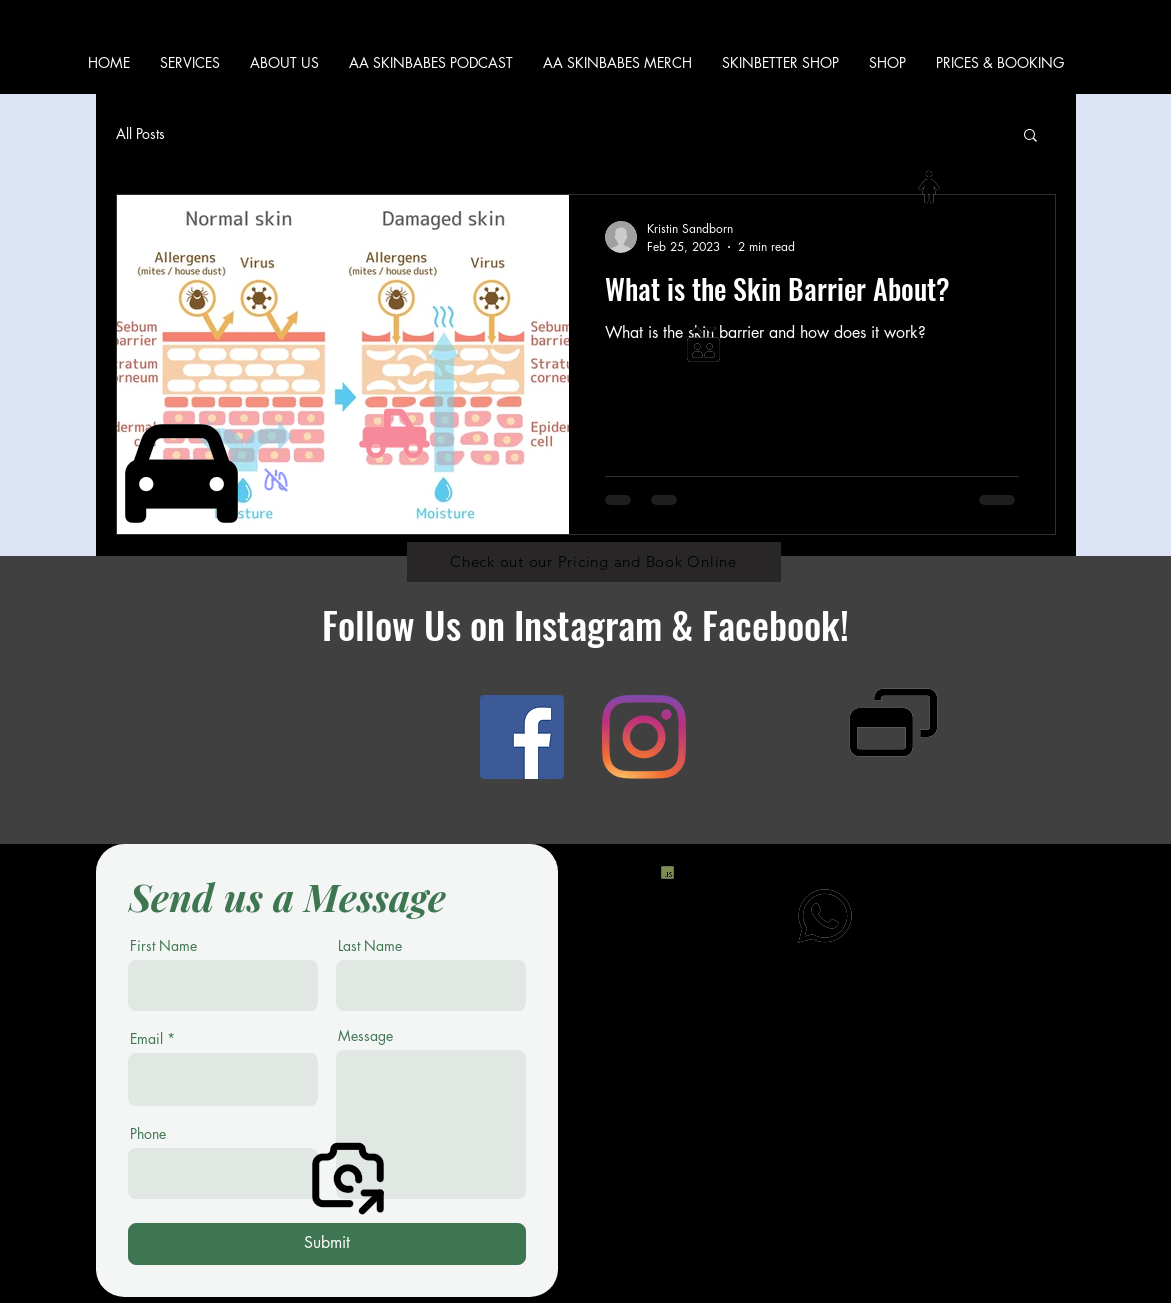  Describe the element at coordinates (181, 473) in the screenshot. I see `select car or automobile option` at that location.